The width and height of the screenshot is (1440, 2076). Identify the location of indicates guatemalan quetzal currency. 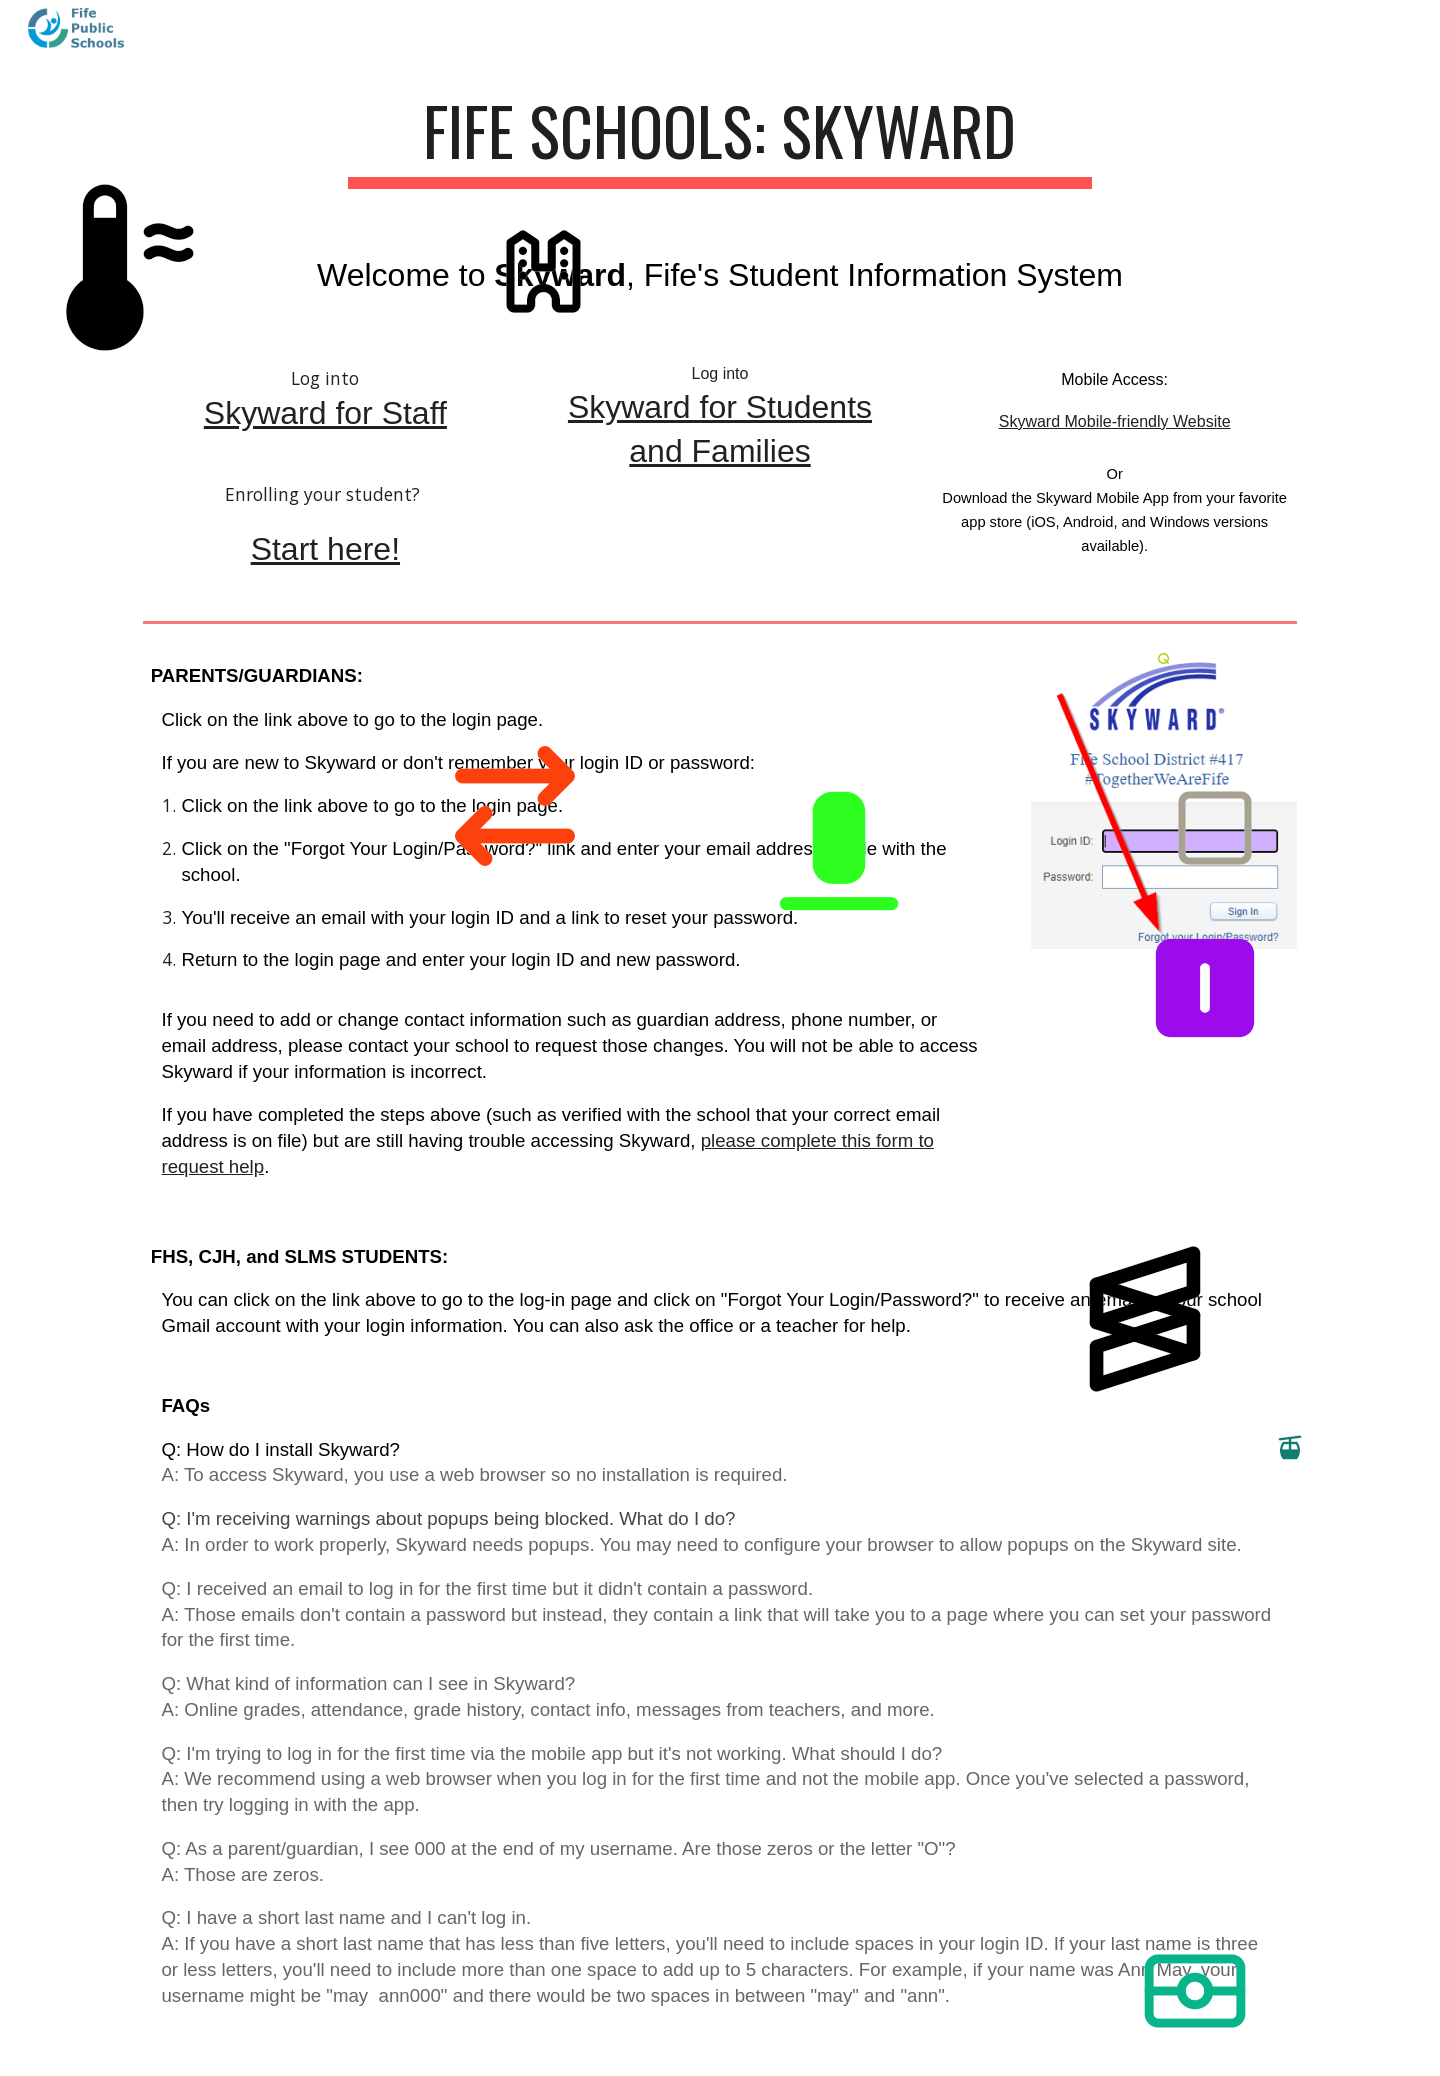
(1163, 658).